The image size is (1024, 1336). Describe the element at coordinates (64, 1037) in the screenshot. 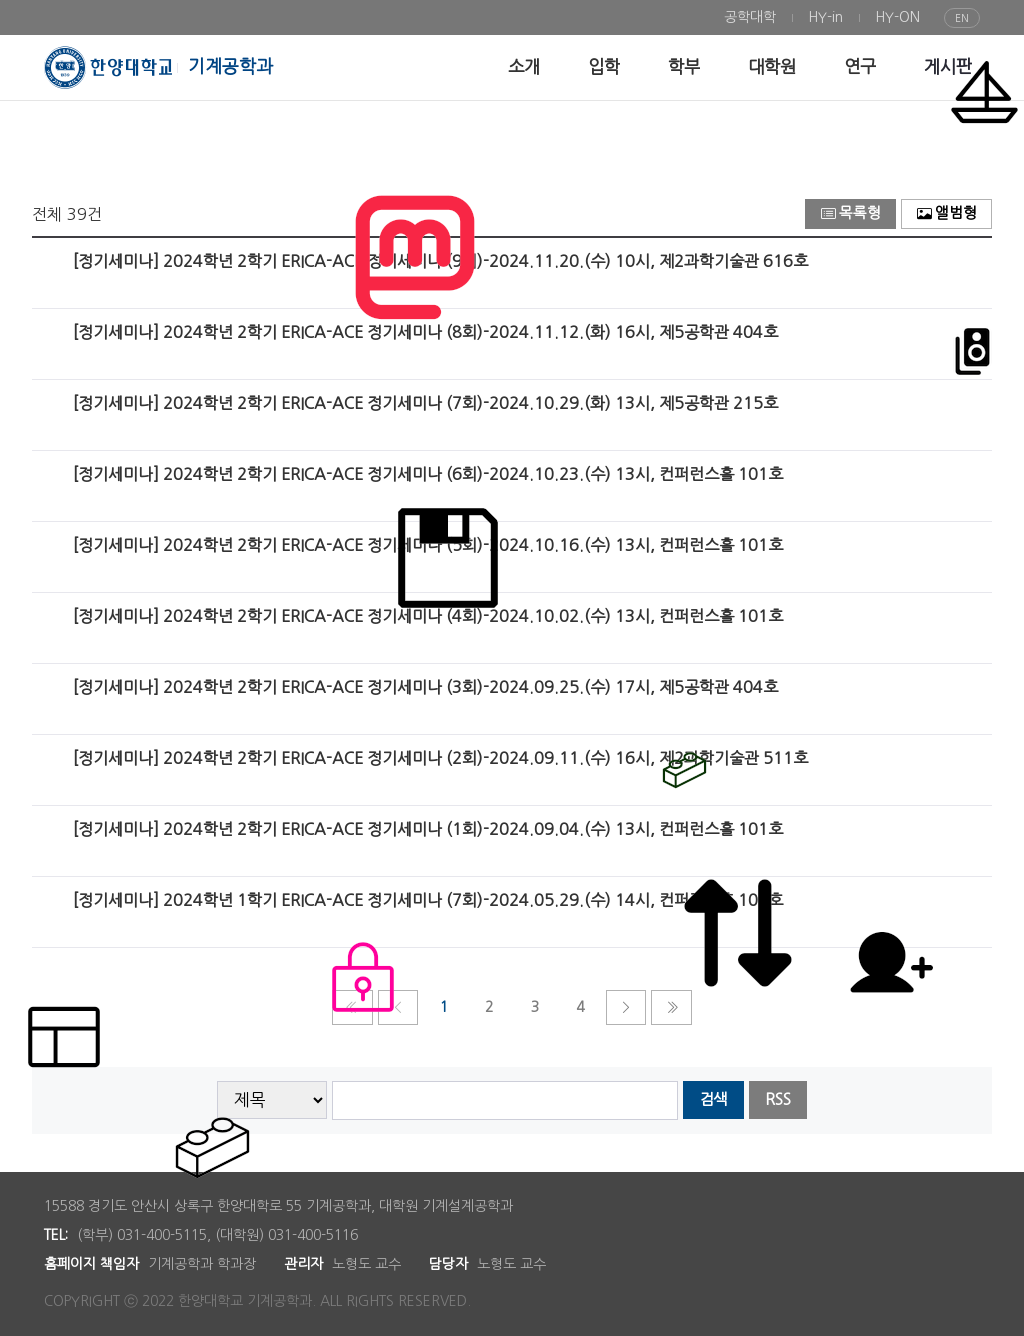

I see `change page layout options` at that location.